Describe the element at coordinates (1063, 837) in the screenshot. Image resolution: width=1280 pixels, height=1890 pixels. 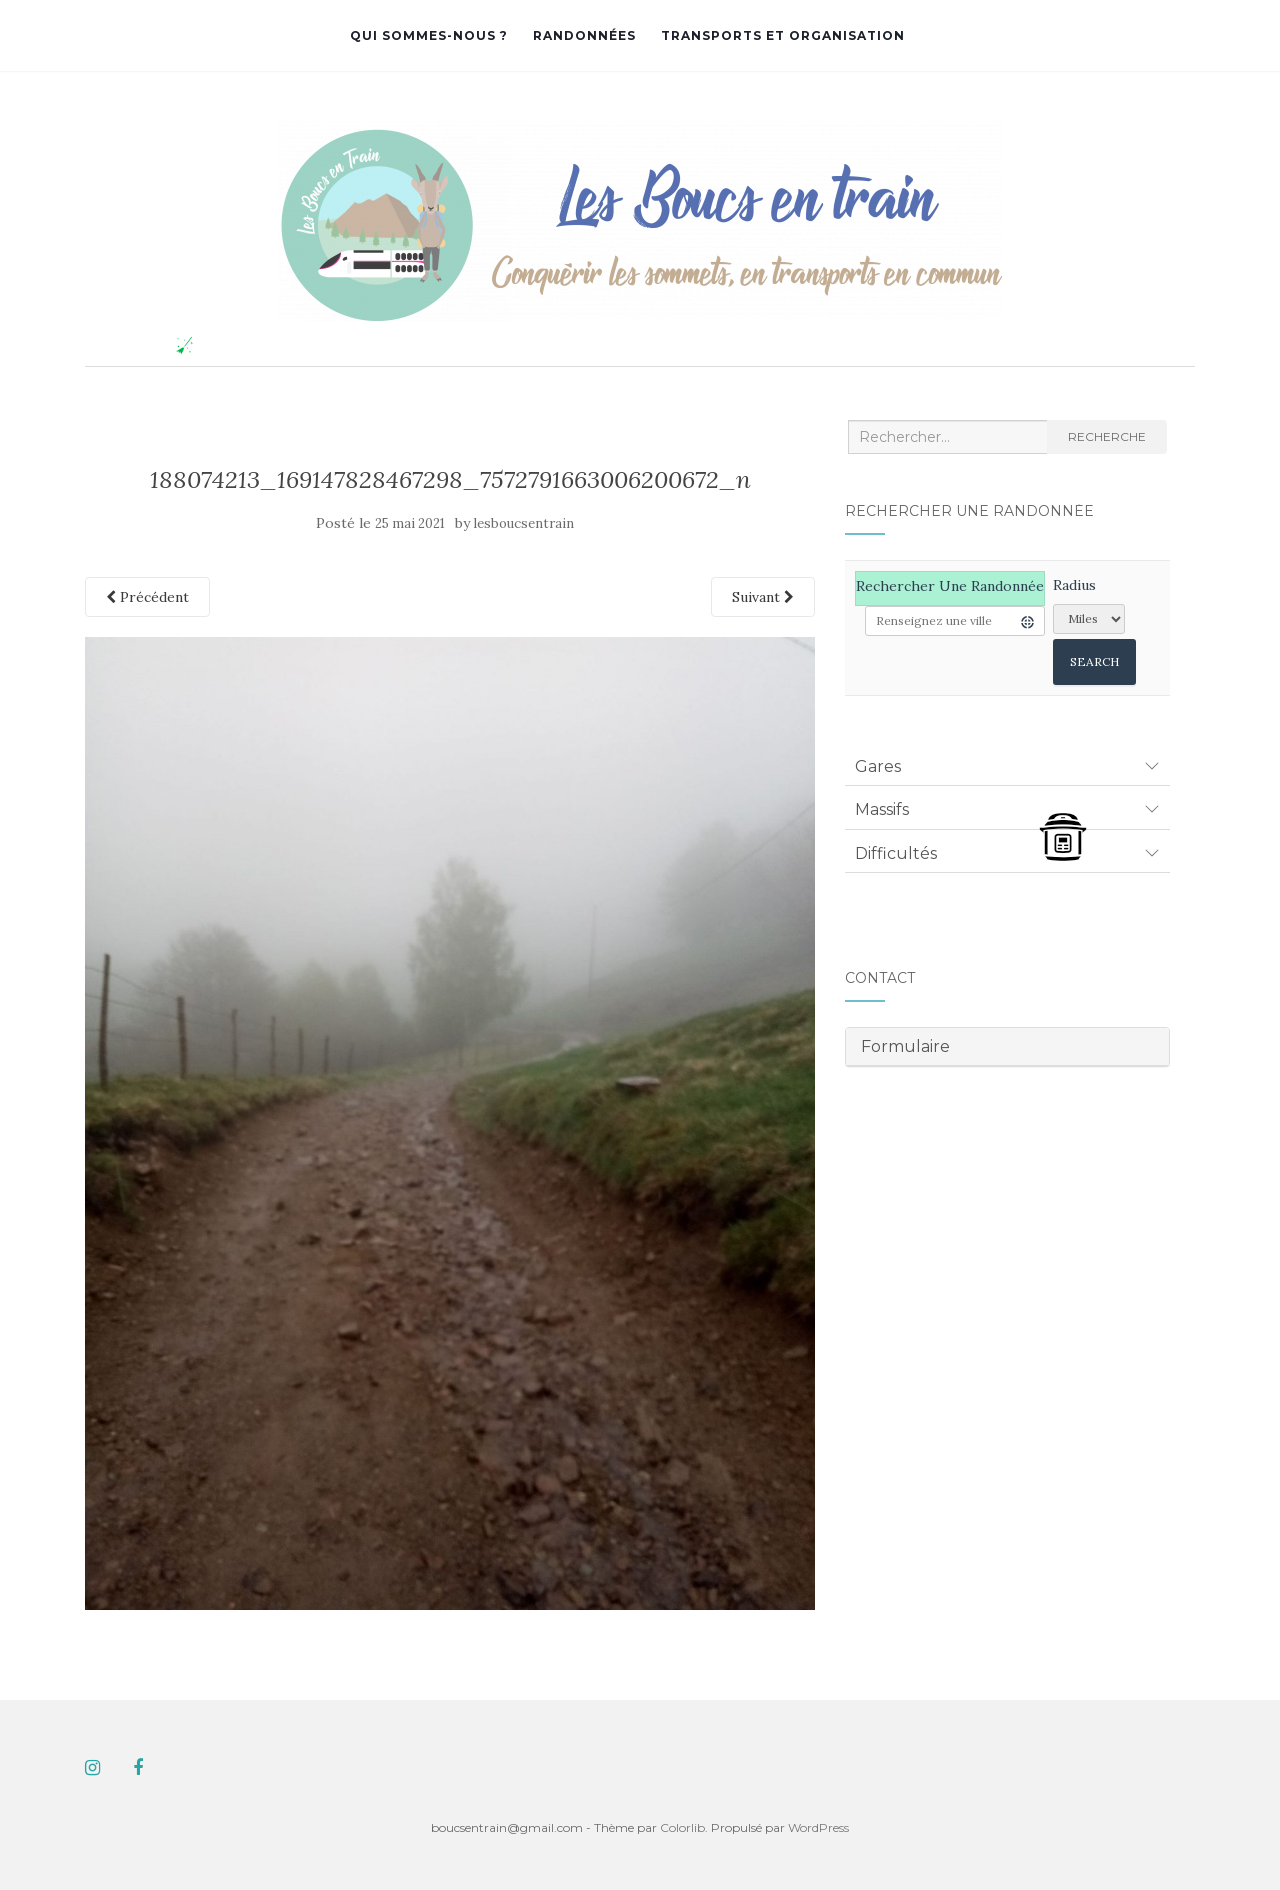
I see `access pressure cooker recipes or settings` at that location.